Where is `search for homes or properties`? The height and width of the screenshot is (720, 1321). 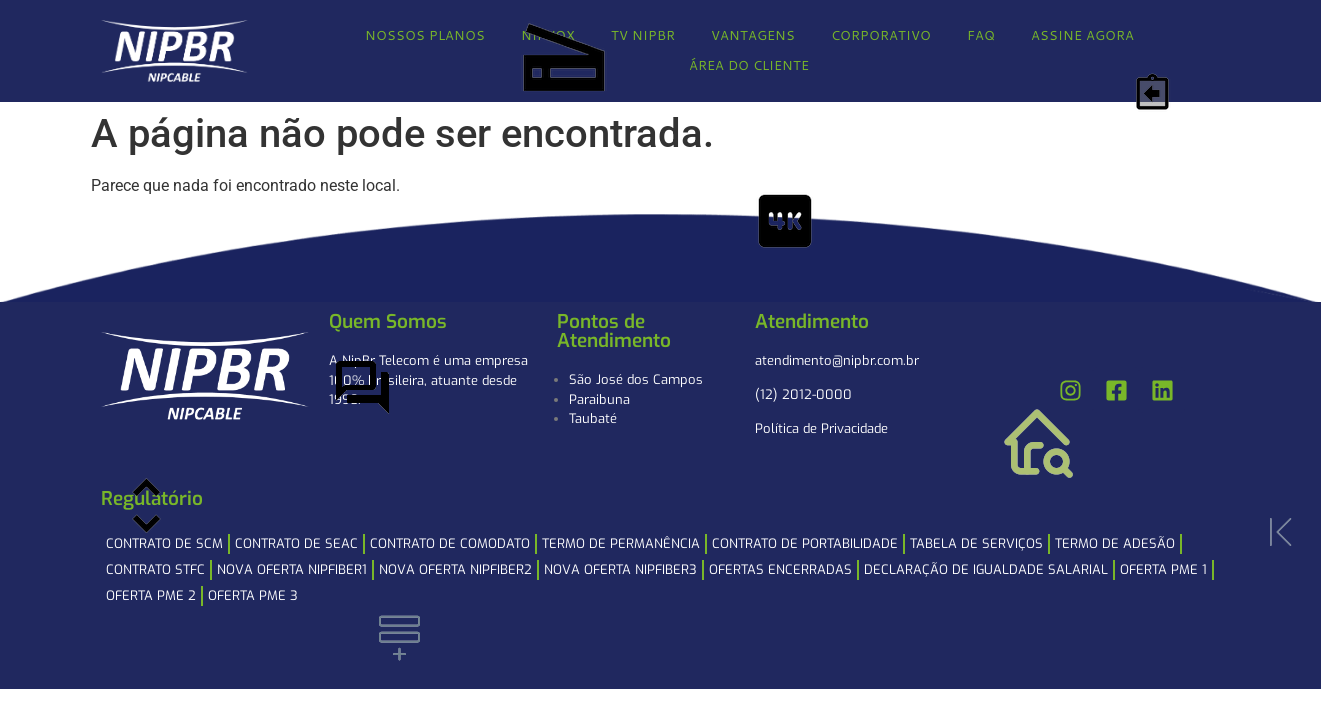 search for homes or properties is located at coordinates (1037, 442).